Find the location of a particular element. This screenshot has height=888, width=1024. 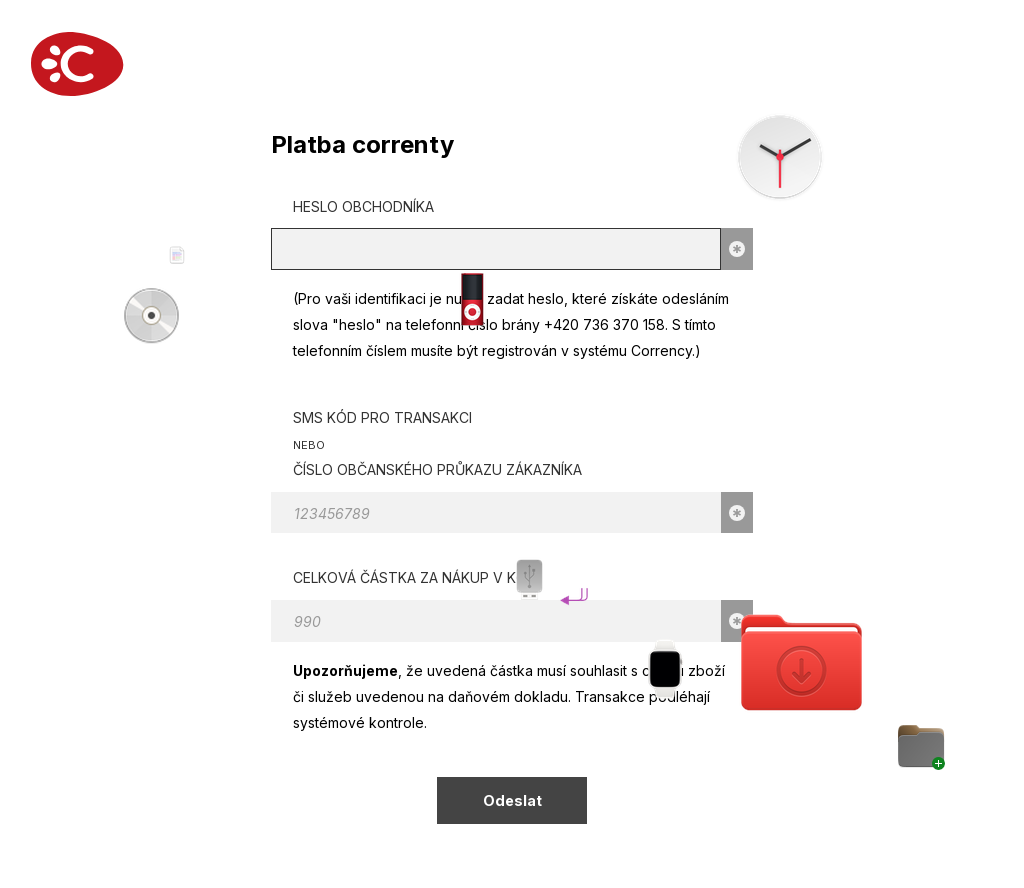

reply to all recipients of an email is located at coordinates (573, 594).